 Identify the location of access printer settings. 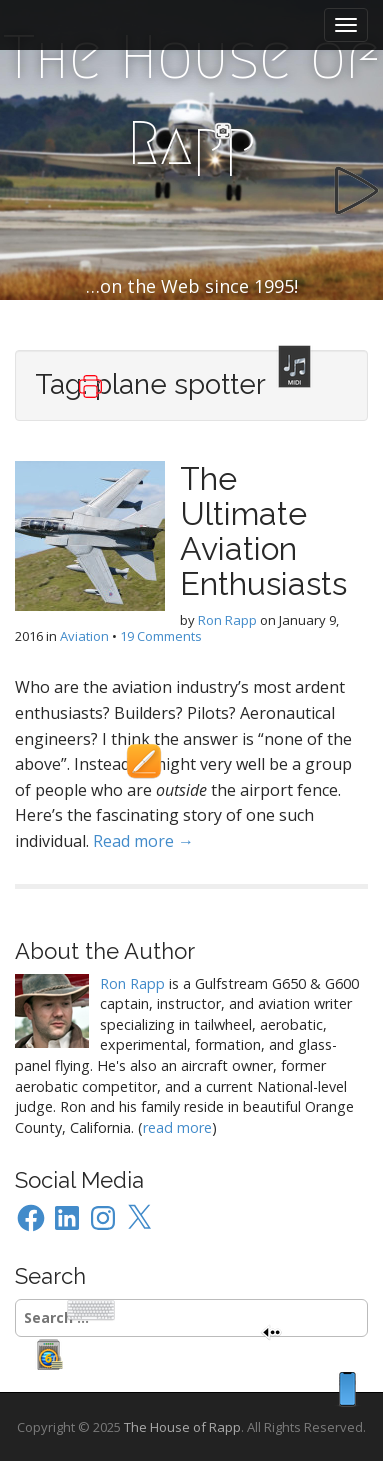
(90, 386).